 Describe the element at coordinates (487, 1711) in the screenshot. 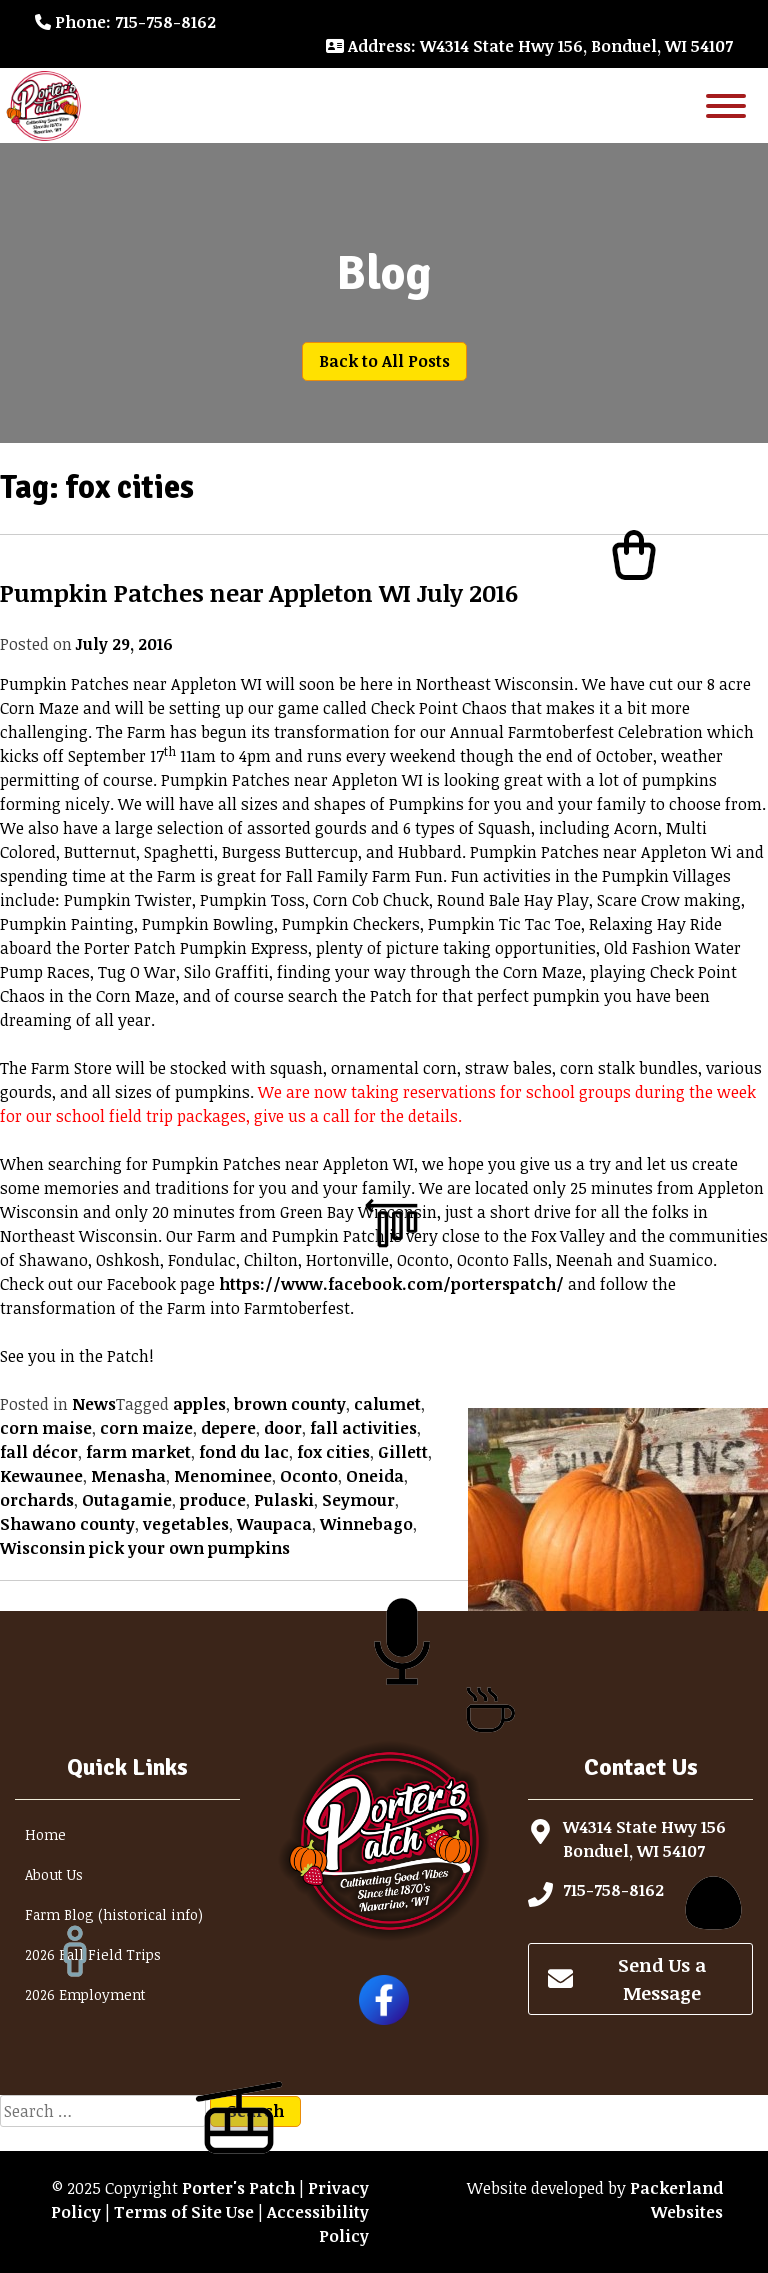

I see `take a coffee break or pause work` at that location.